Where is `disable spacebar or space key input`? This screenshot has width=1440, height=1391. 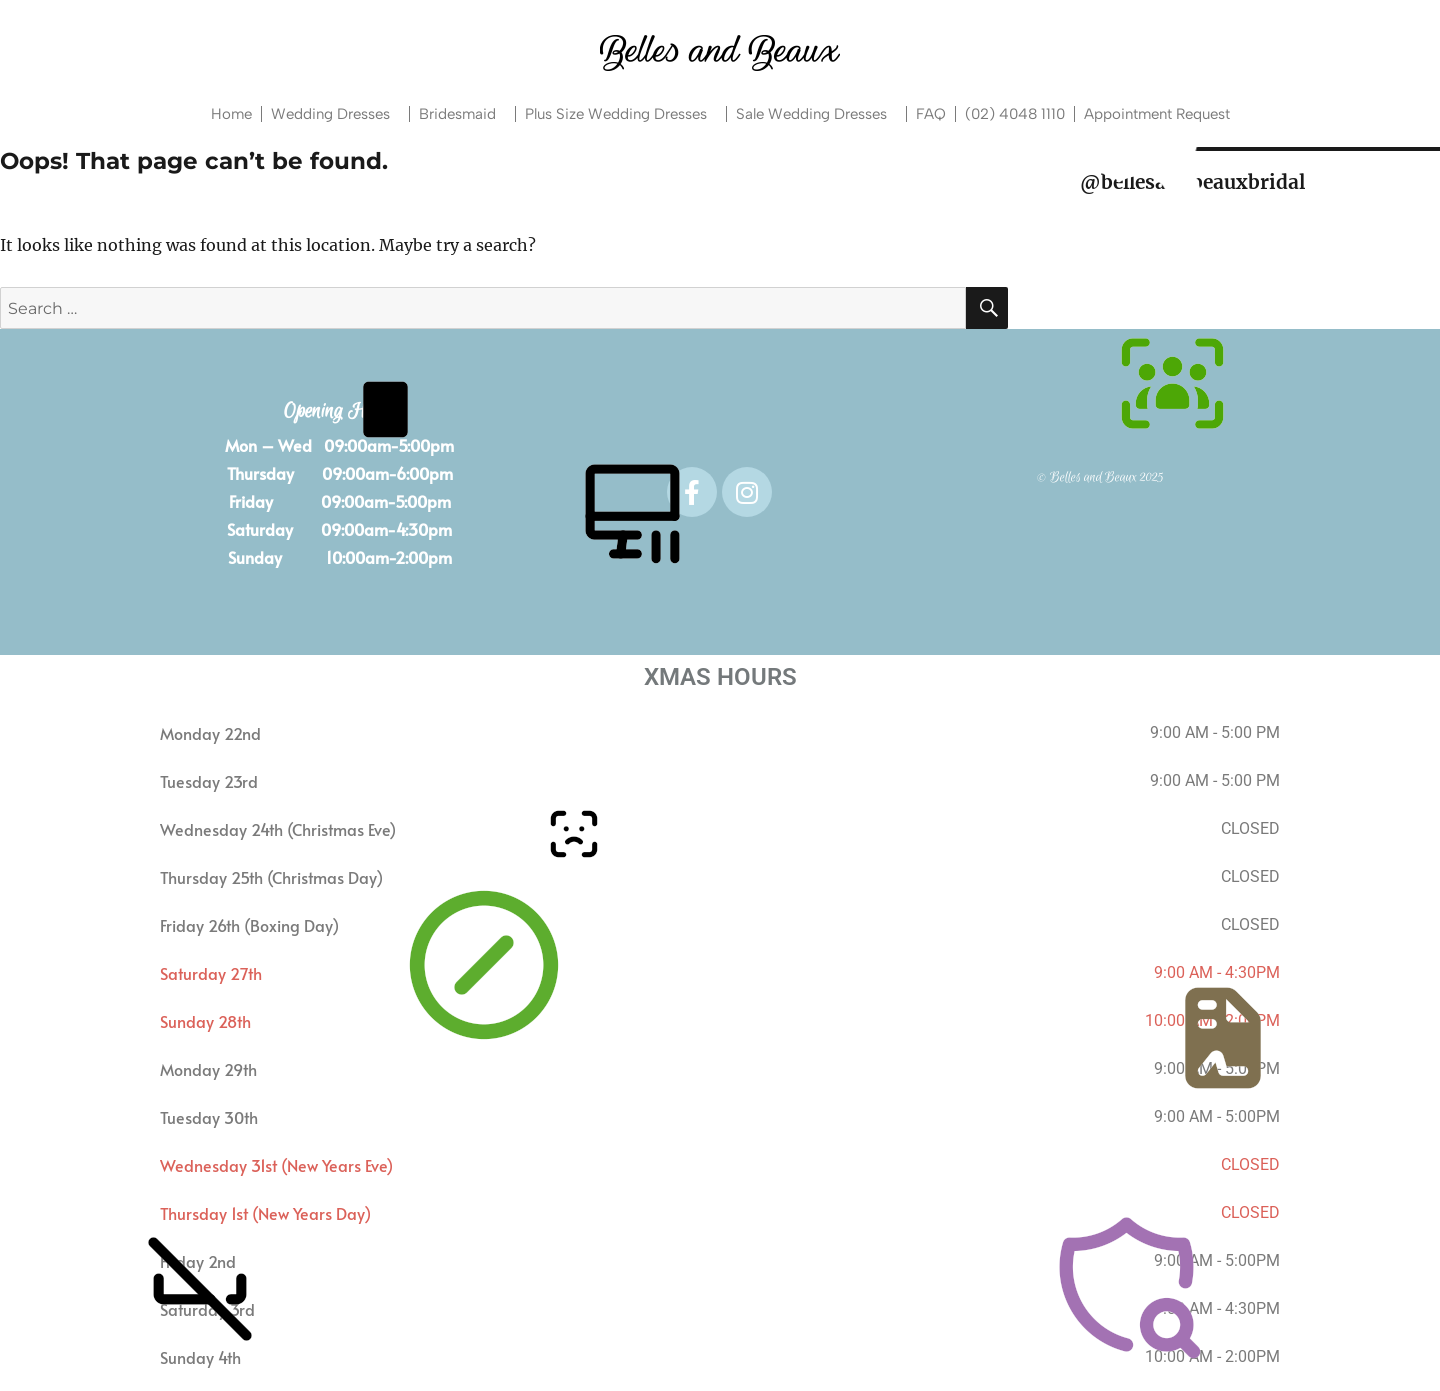 disable spacebar or space key input is located at coordinates (200, 1289).